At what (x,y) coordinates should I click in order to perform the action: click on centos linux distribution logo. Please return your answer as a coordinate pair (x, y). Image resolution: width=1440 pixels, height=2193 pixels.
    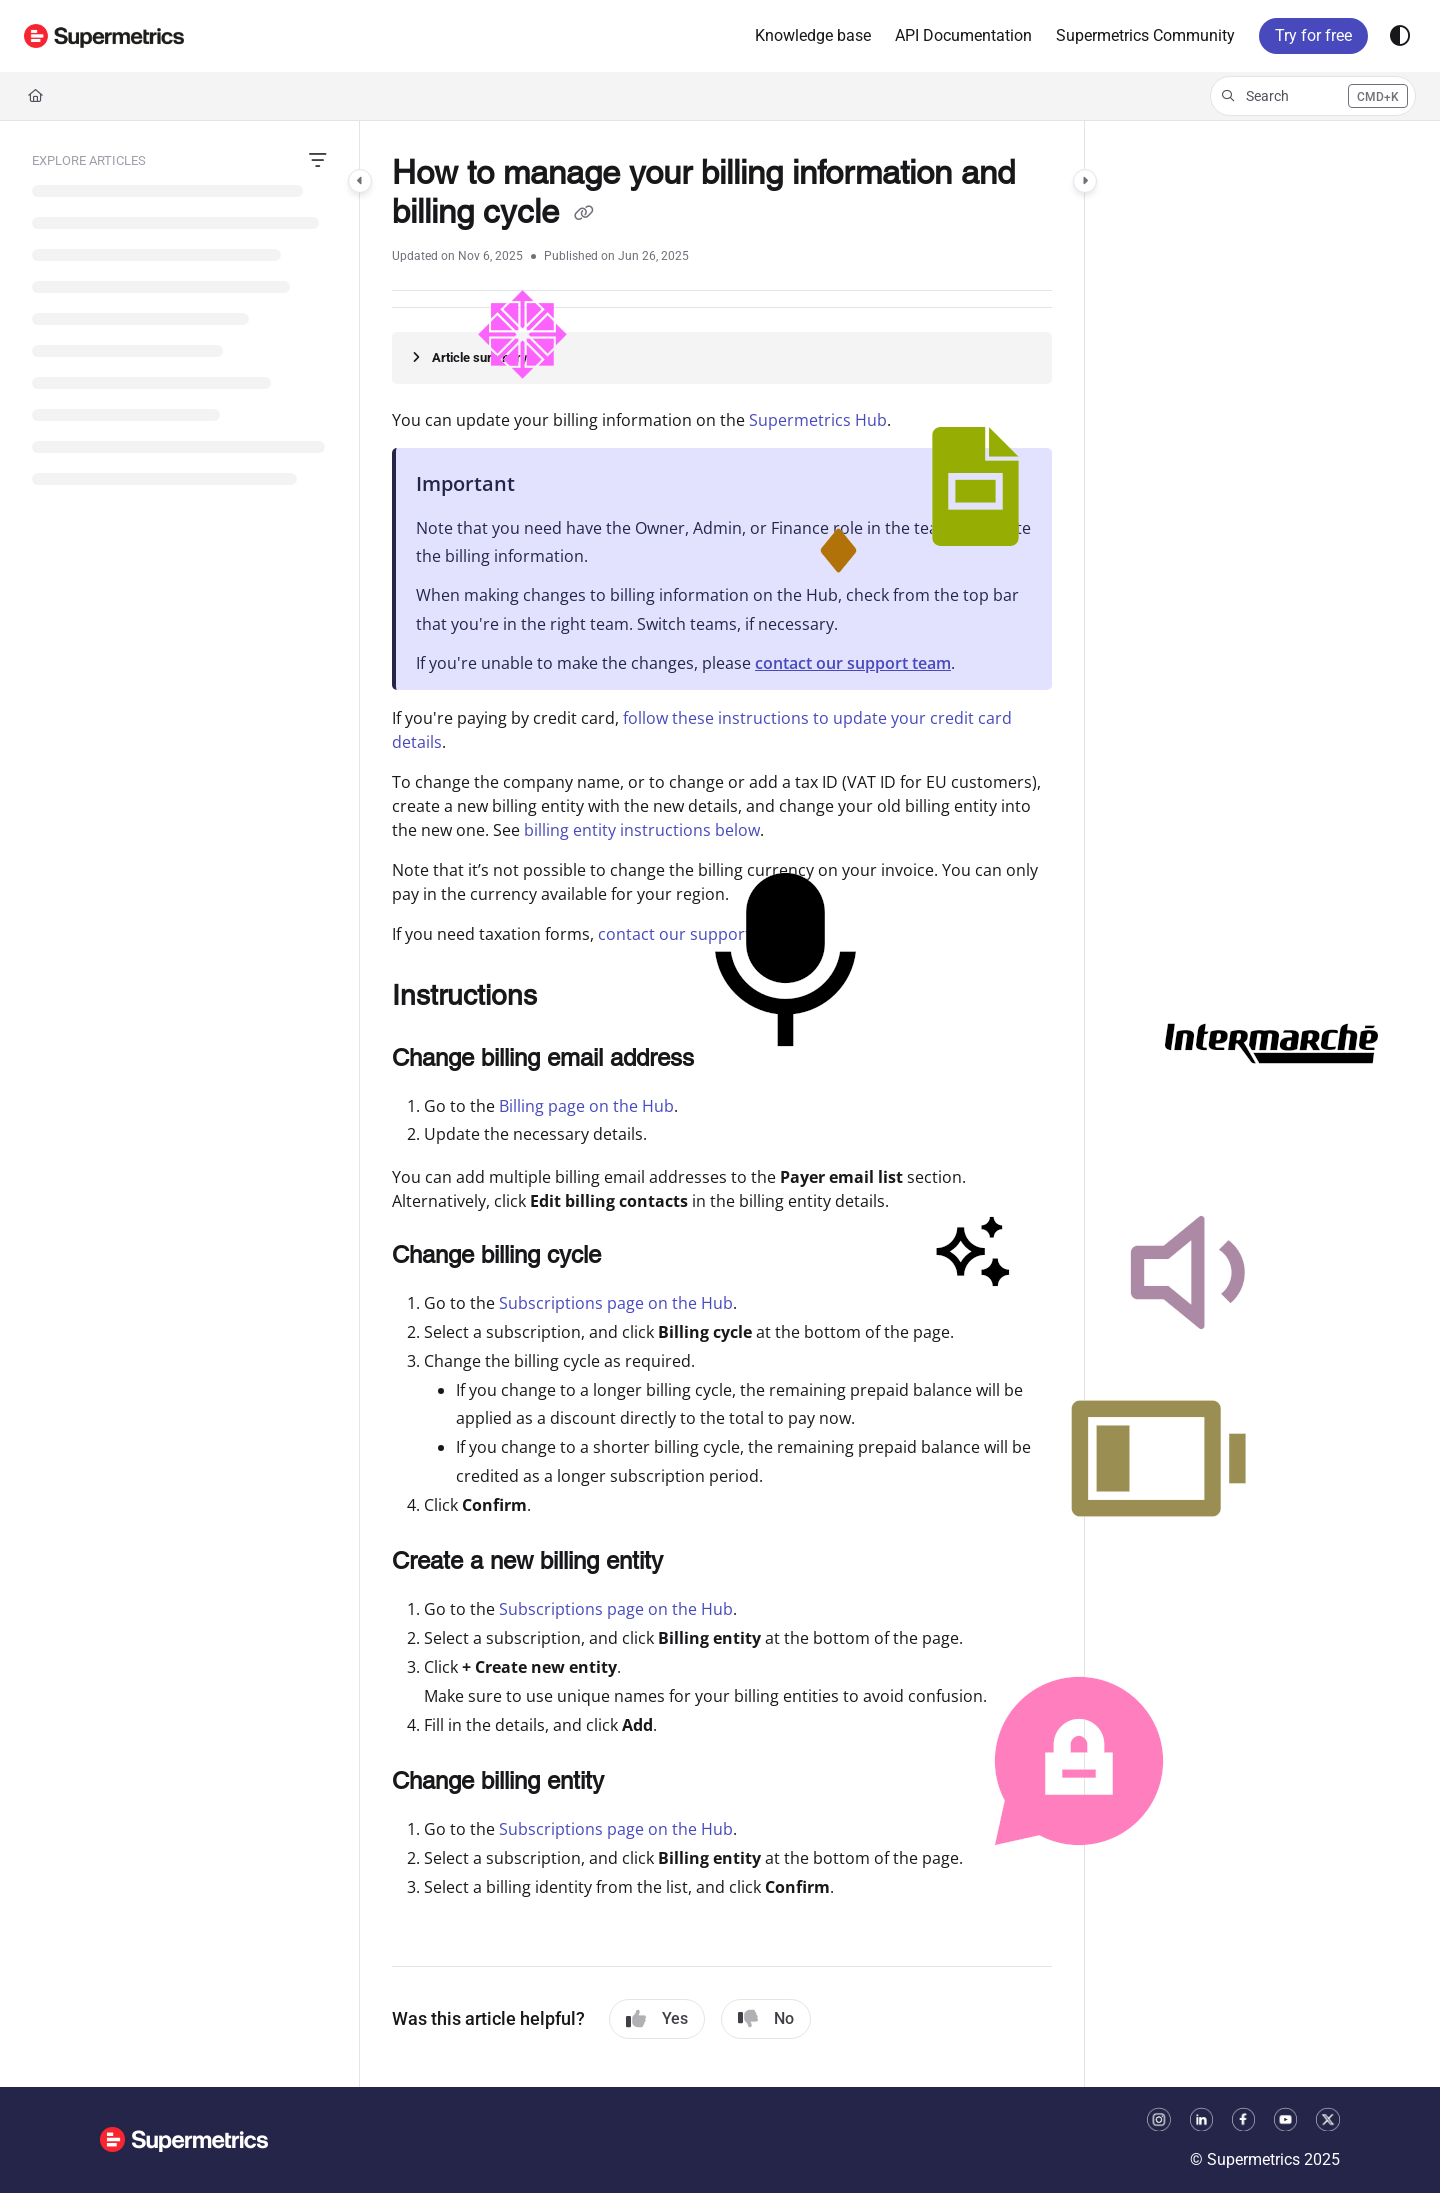
    Looking at the image, I should click on (522, 334).